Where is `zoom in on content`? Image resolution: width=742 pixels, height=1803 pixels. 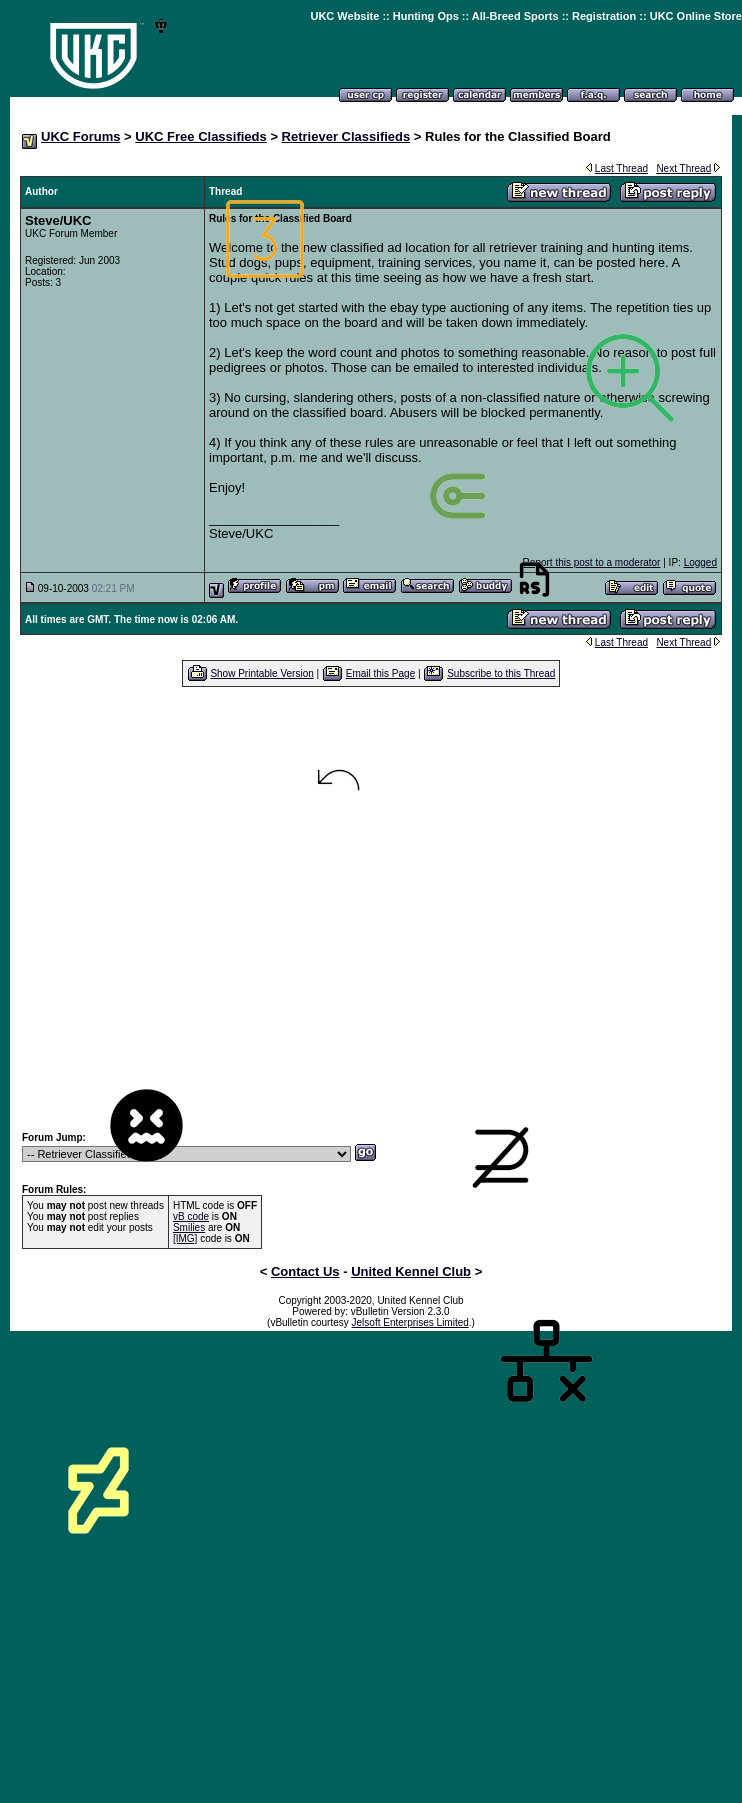
zoom in on content is located at coordinates (630, 378).